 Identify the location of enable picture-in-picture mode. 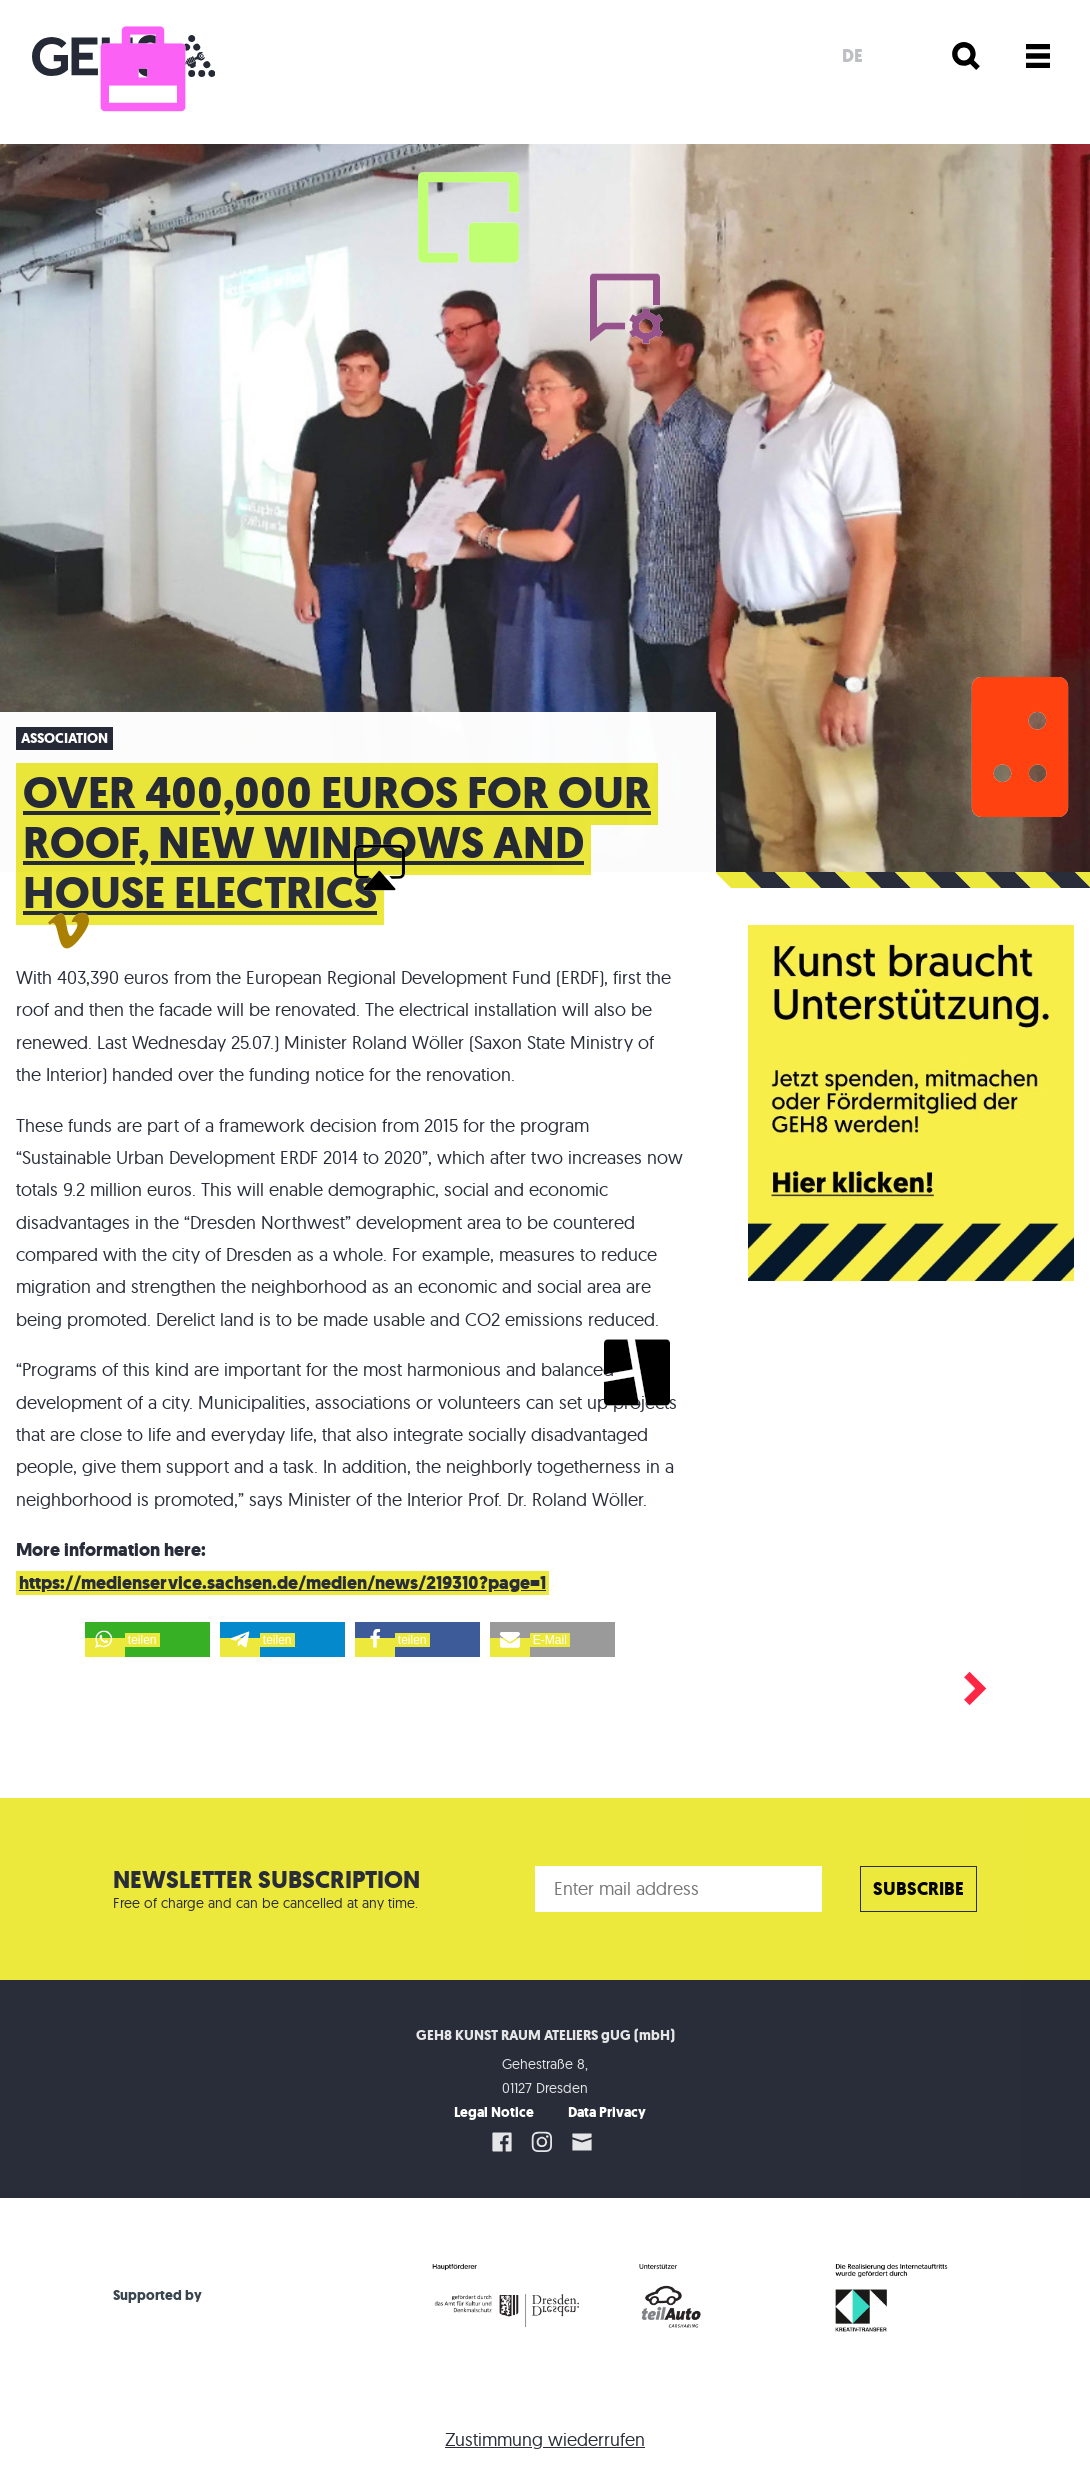
(468, 217).